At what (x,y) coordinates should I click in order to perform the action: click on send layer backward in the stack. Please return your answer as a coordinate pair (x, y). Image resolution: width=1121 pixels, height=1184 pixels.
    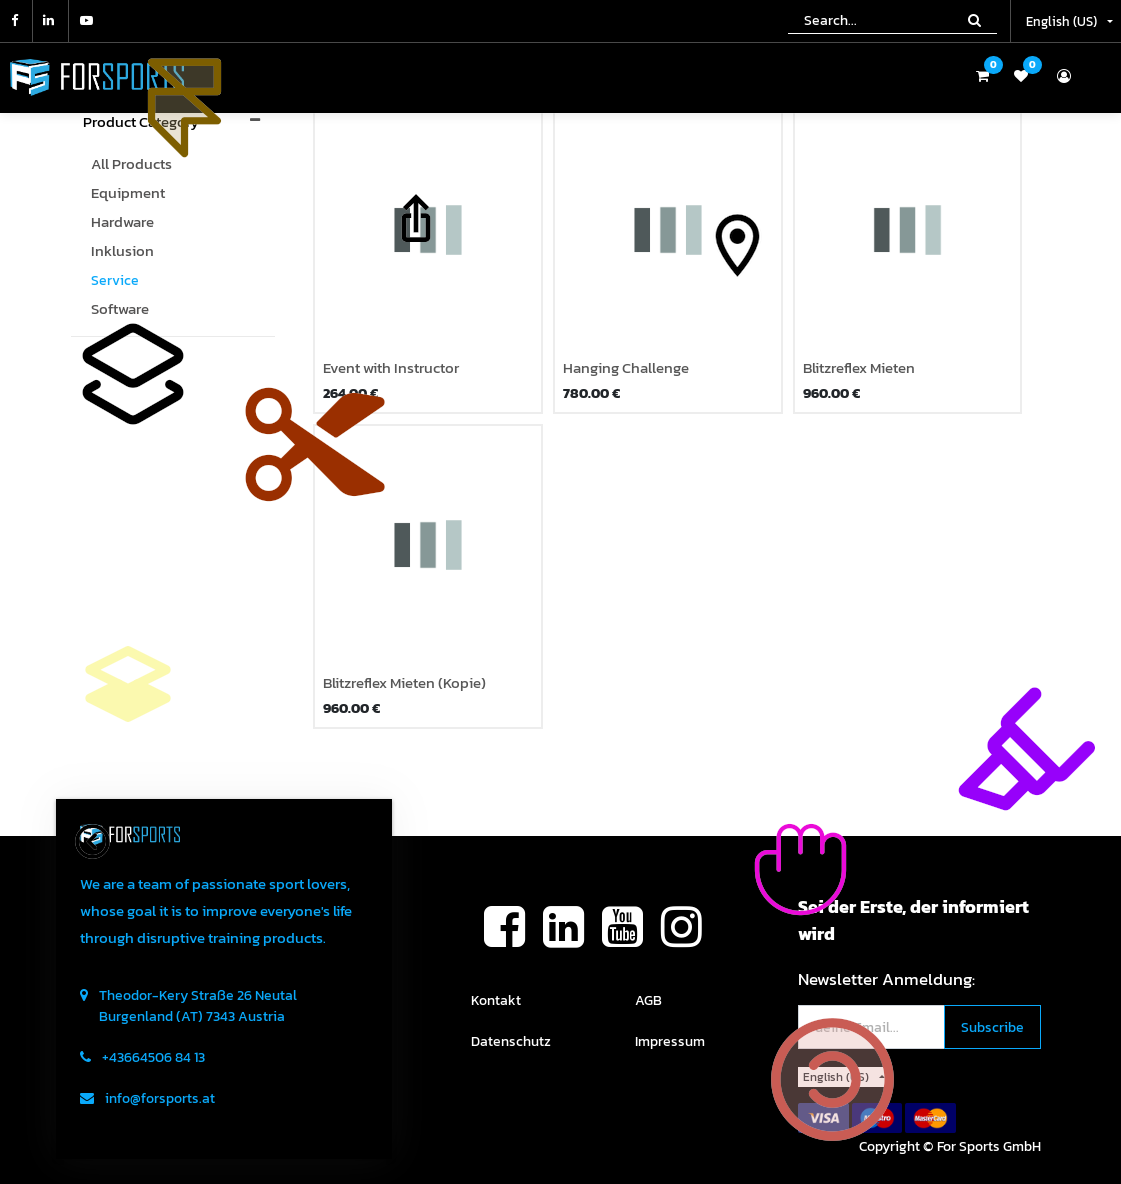
    Looking at the image, I should click on (128, 684).